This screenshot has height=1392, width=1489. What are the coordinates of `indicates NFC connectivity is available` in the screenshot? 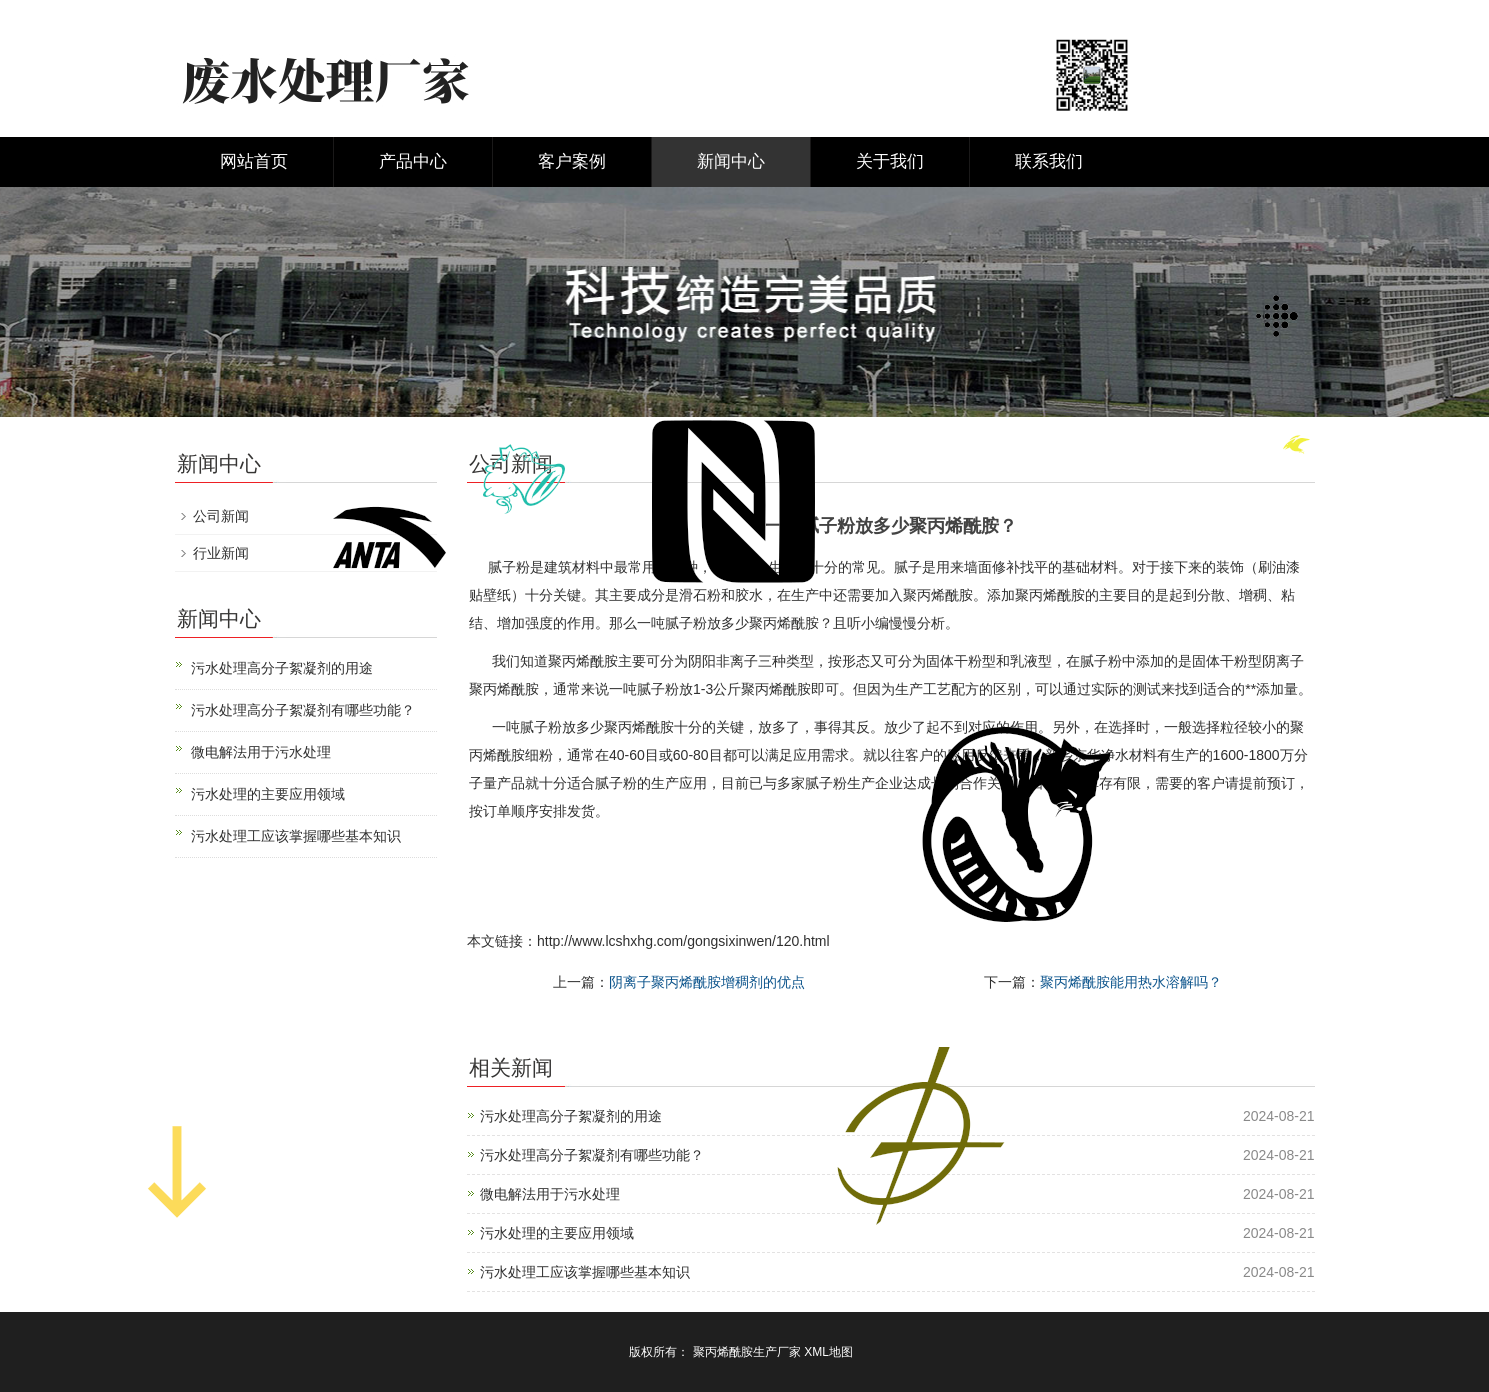 It's located at (733, 501).